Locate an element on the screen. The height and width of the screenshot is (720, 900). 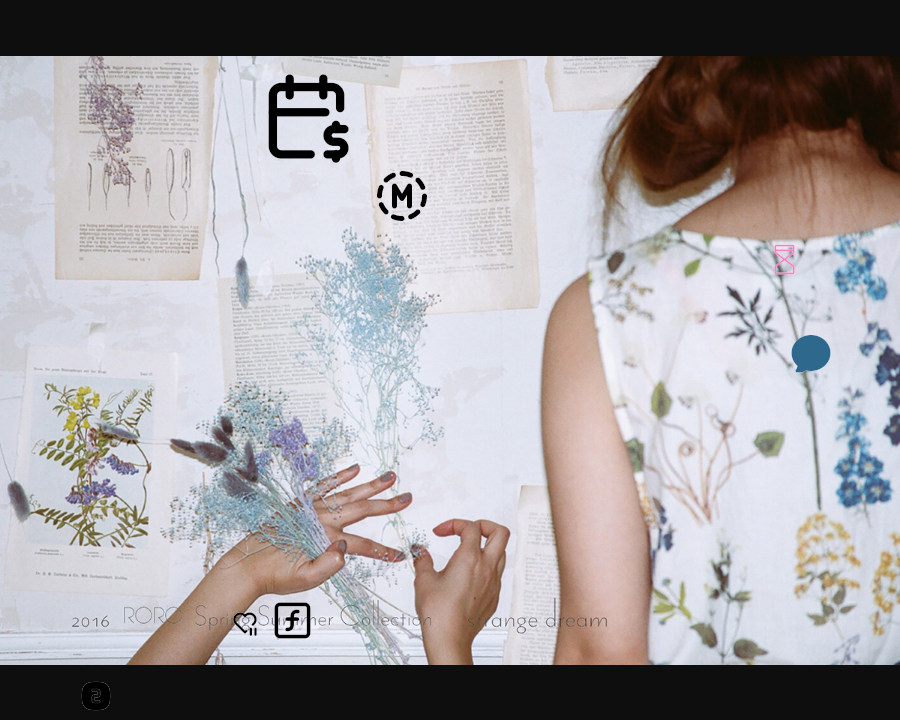
open chat or messaging is located at coordinates (811, 353).